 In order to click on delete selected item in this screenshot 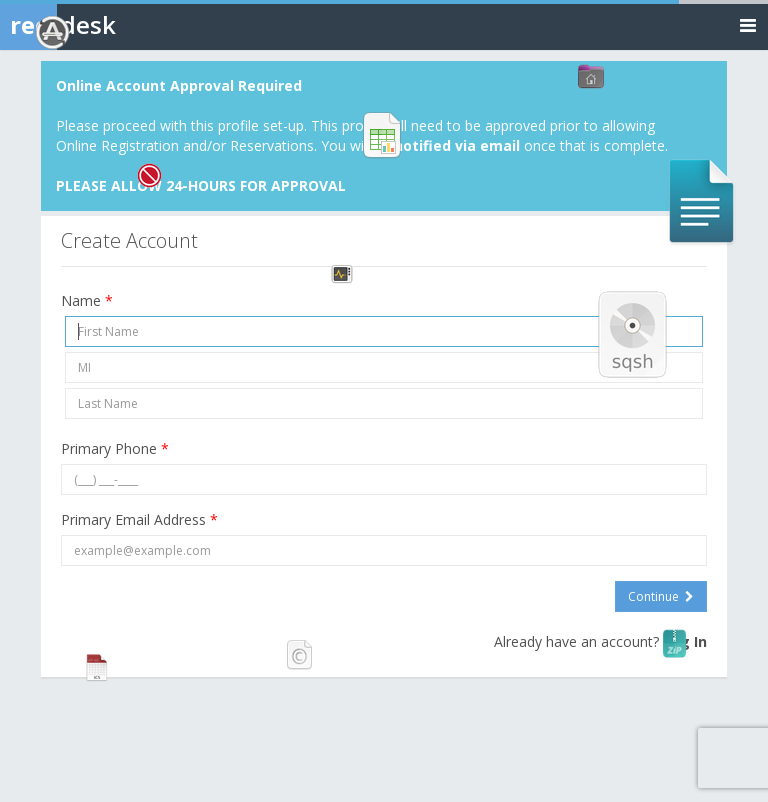, I will do `click(149, 175)`.